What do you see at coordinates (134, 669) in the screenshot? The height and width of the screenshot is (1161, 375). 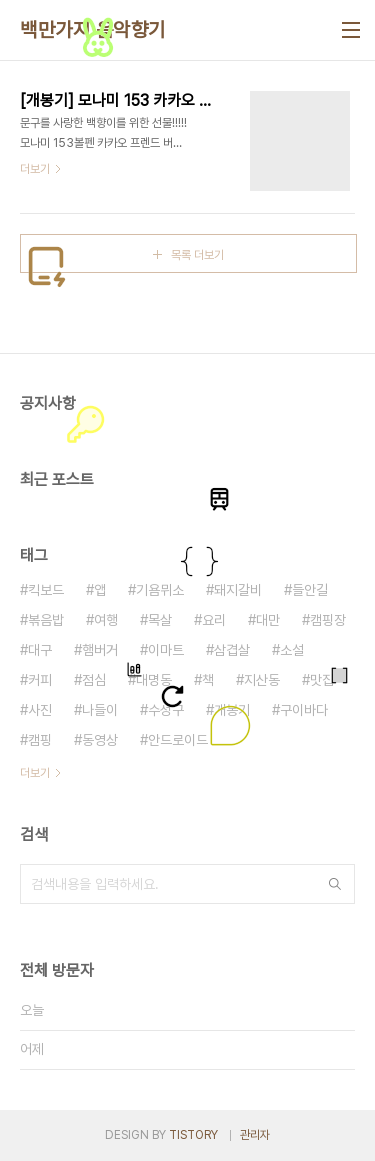 I see `view stacked column chart data` at bounding box center [134, 669].